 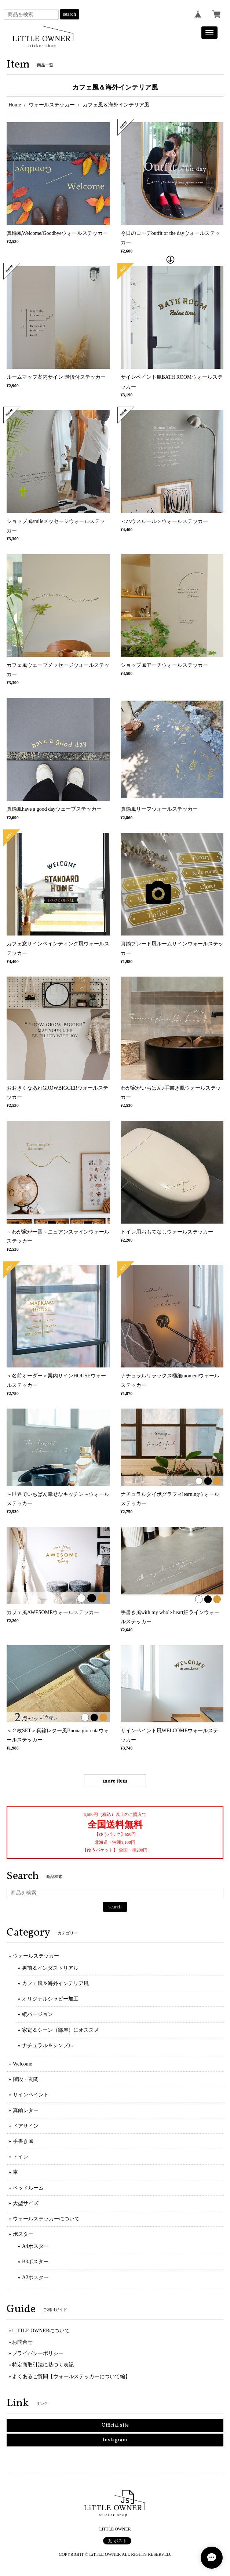 What do you see at coordinates (23, 492) in the screenshot?
I see `religious or faith-related content` at bounding box center [23, 492].